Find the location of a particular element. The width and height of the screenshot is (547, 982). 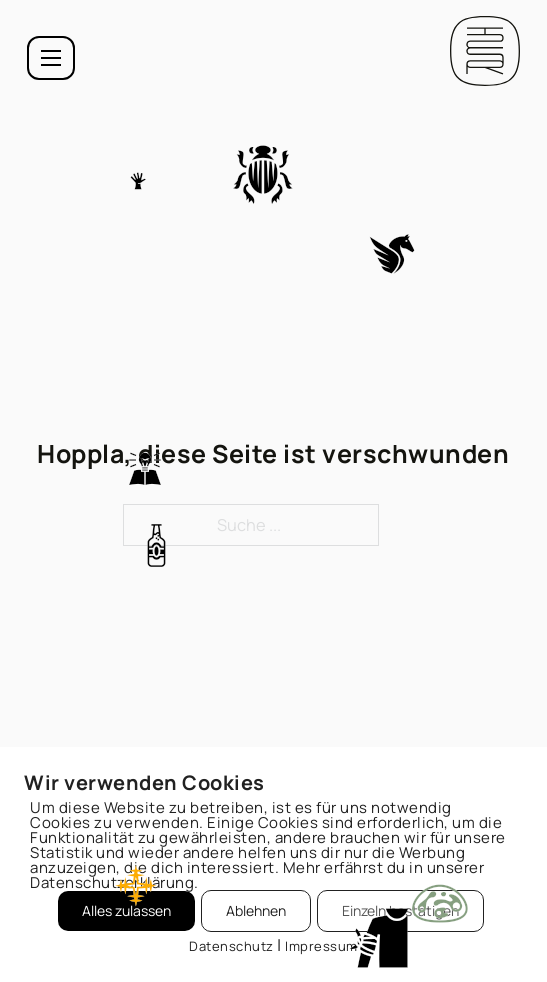

egyptian or ancient history themed game element is located at coordinates (263, 175).